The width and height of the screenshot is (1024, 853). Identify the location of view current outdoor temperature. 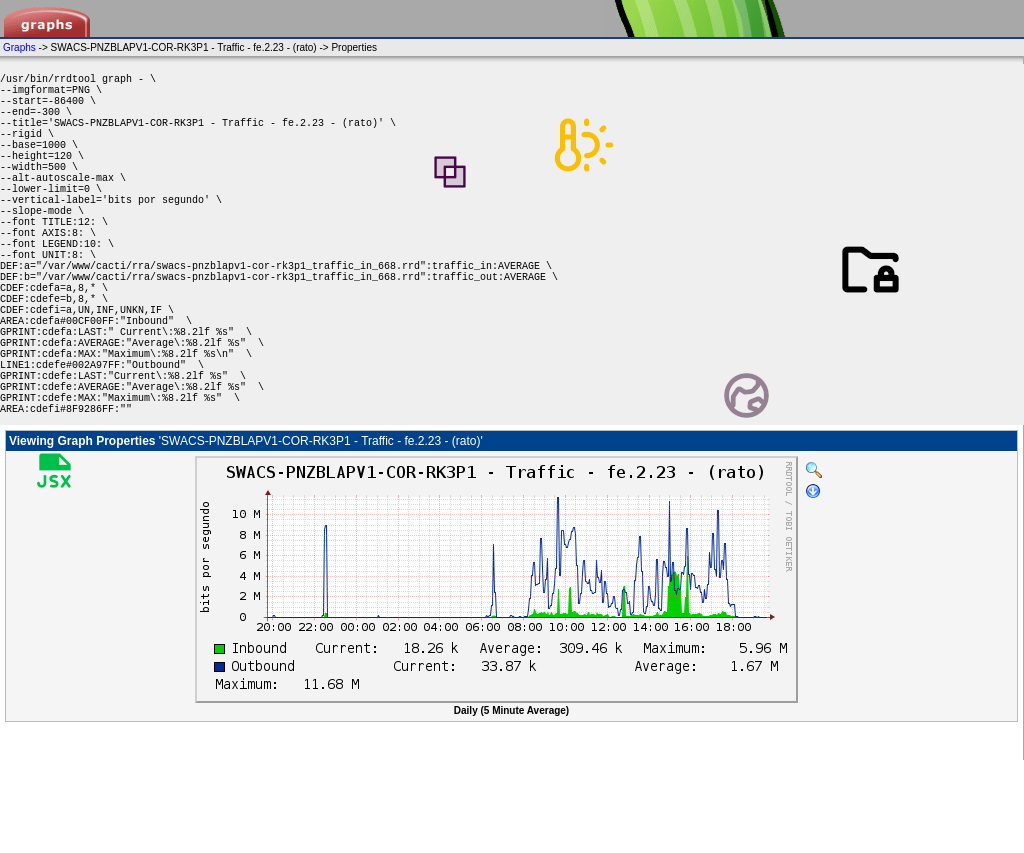
(584, 145).